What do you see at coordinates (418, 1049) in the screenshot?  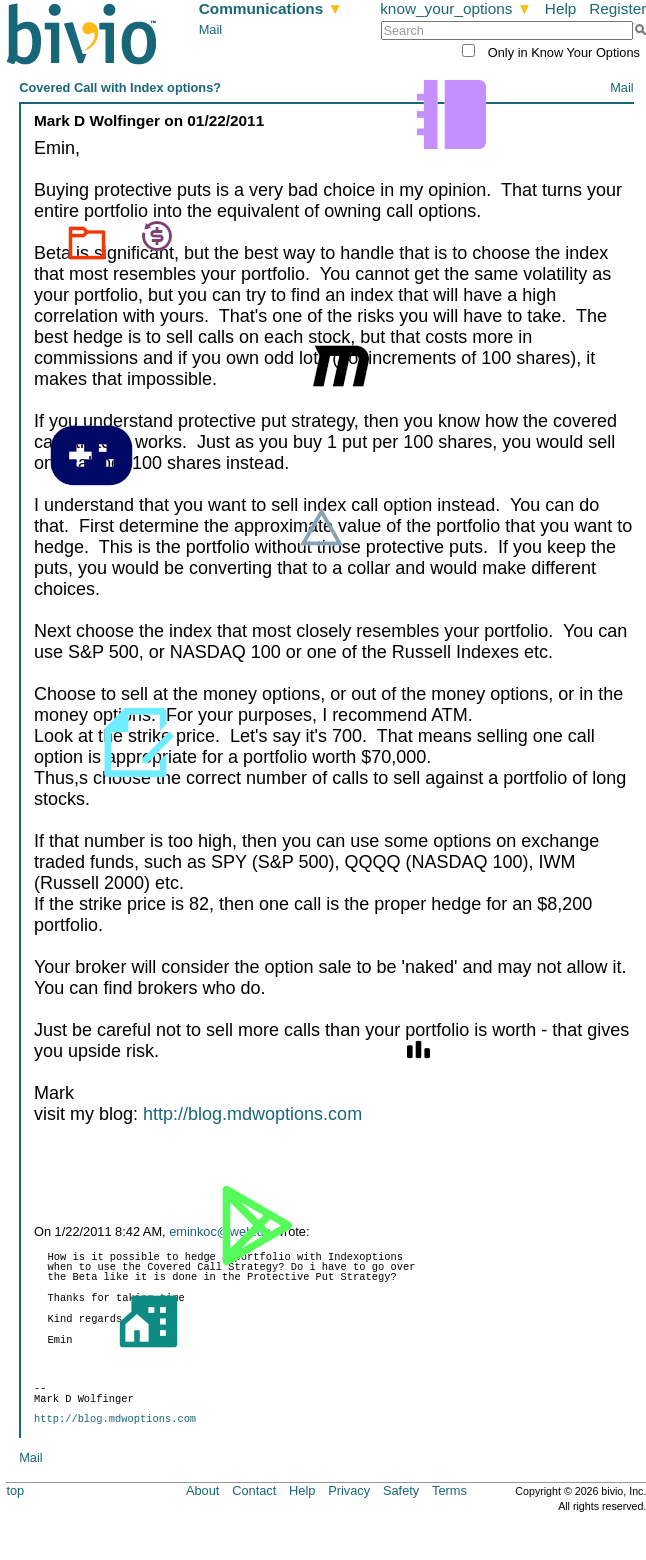 I see `visit codeforces competitive programming platform` at bounding box center [418, 1049].